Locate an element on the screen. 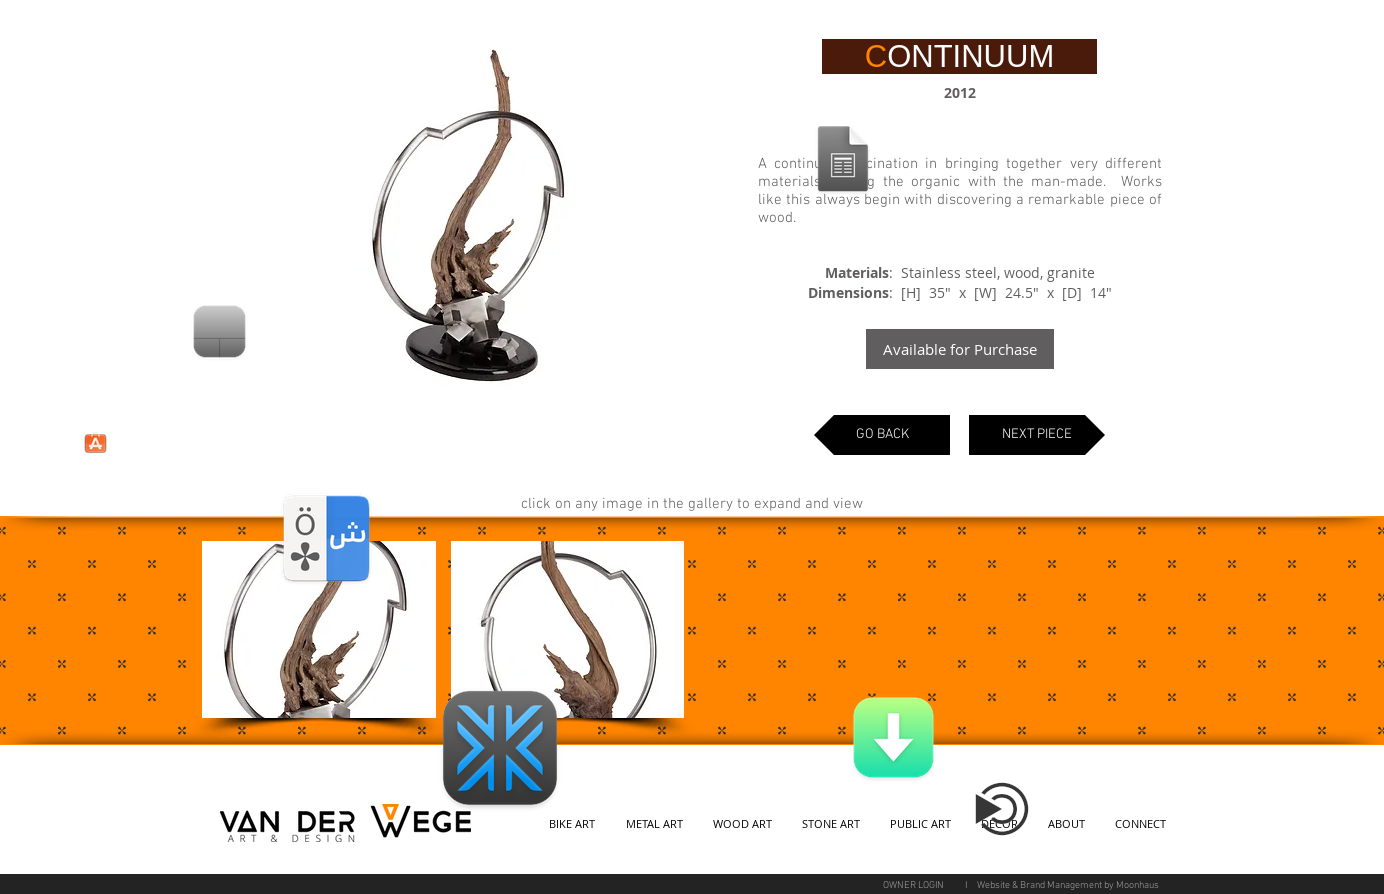 The width and height of the screenshot is (1384, 894). open exodus cryptocurrency wallet is located at coordinates (500, 748).